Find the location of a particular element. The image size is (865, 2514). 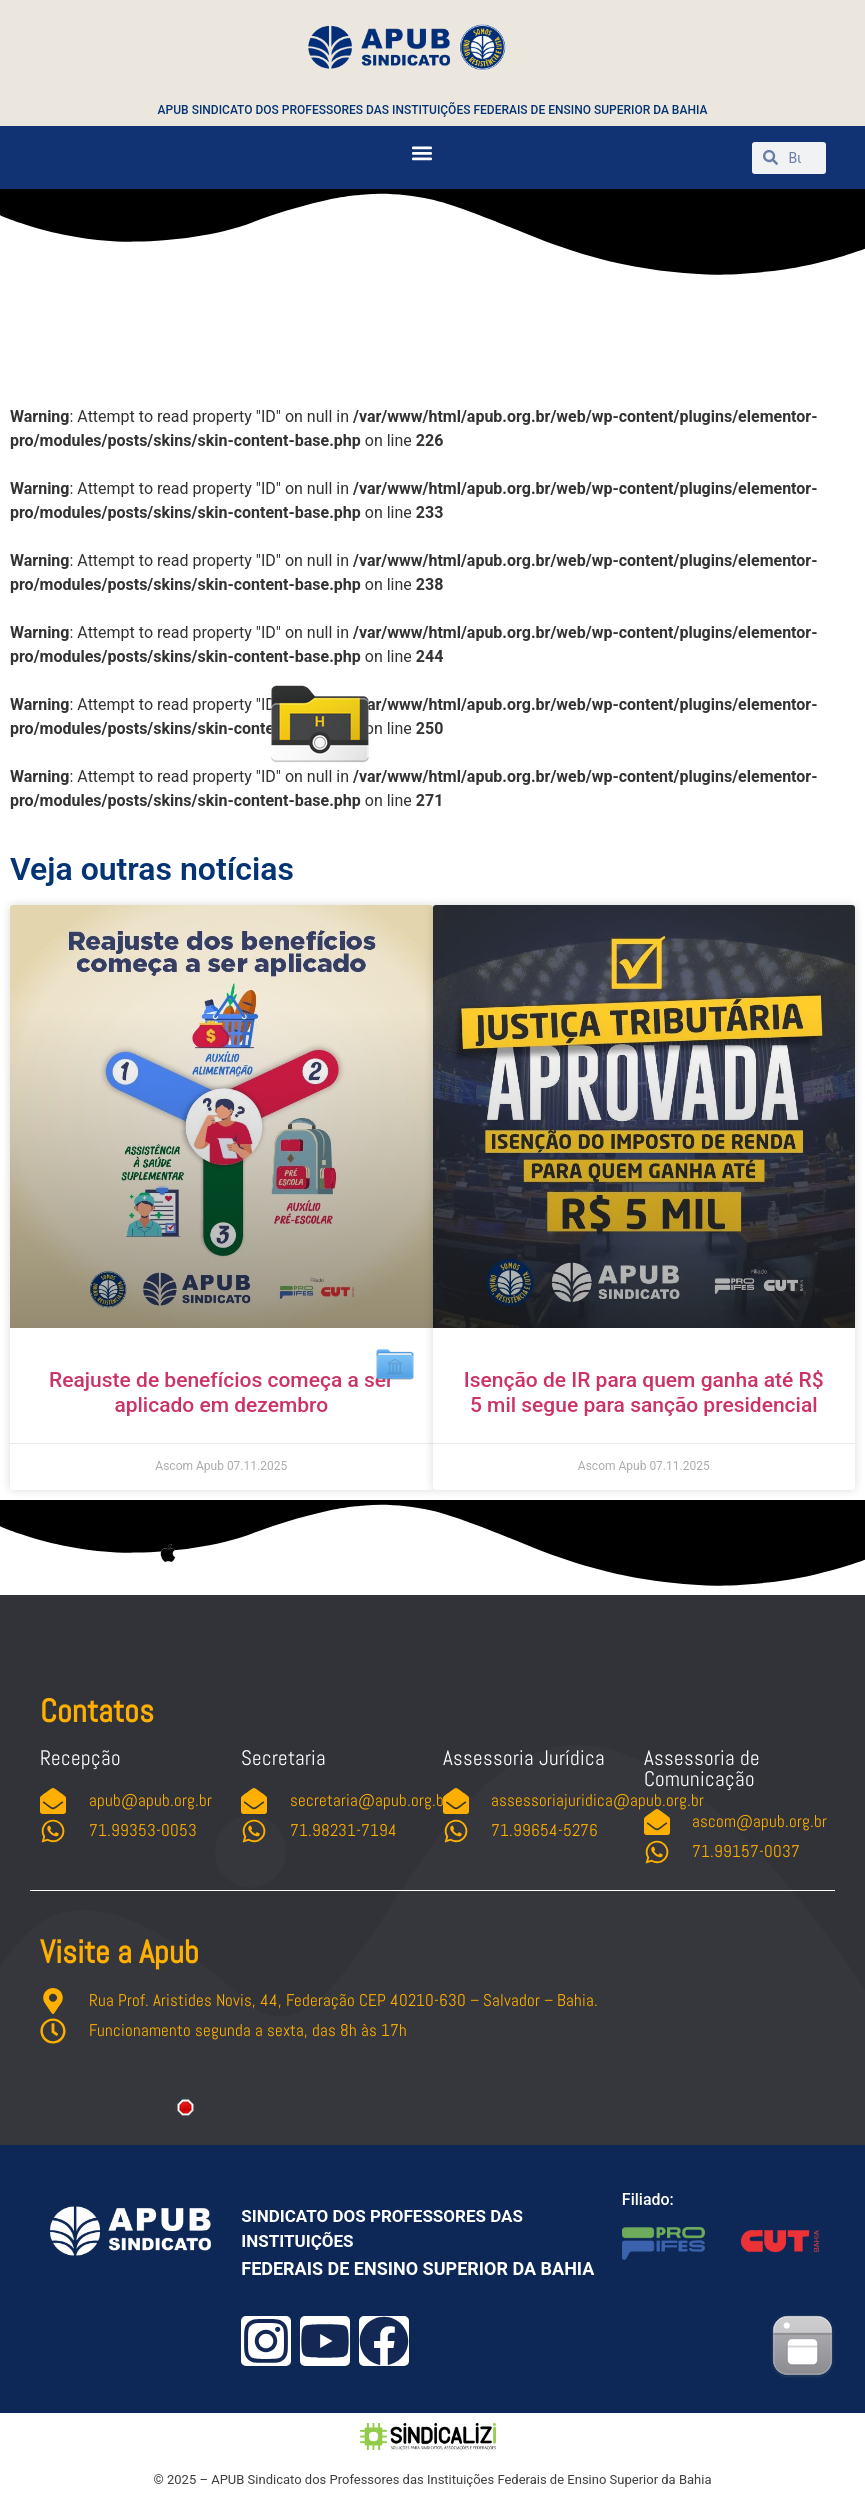

folder for pokémon ultra ball collection or related game files is located at coordinates (319, 726).